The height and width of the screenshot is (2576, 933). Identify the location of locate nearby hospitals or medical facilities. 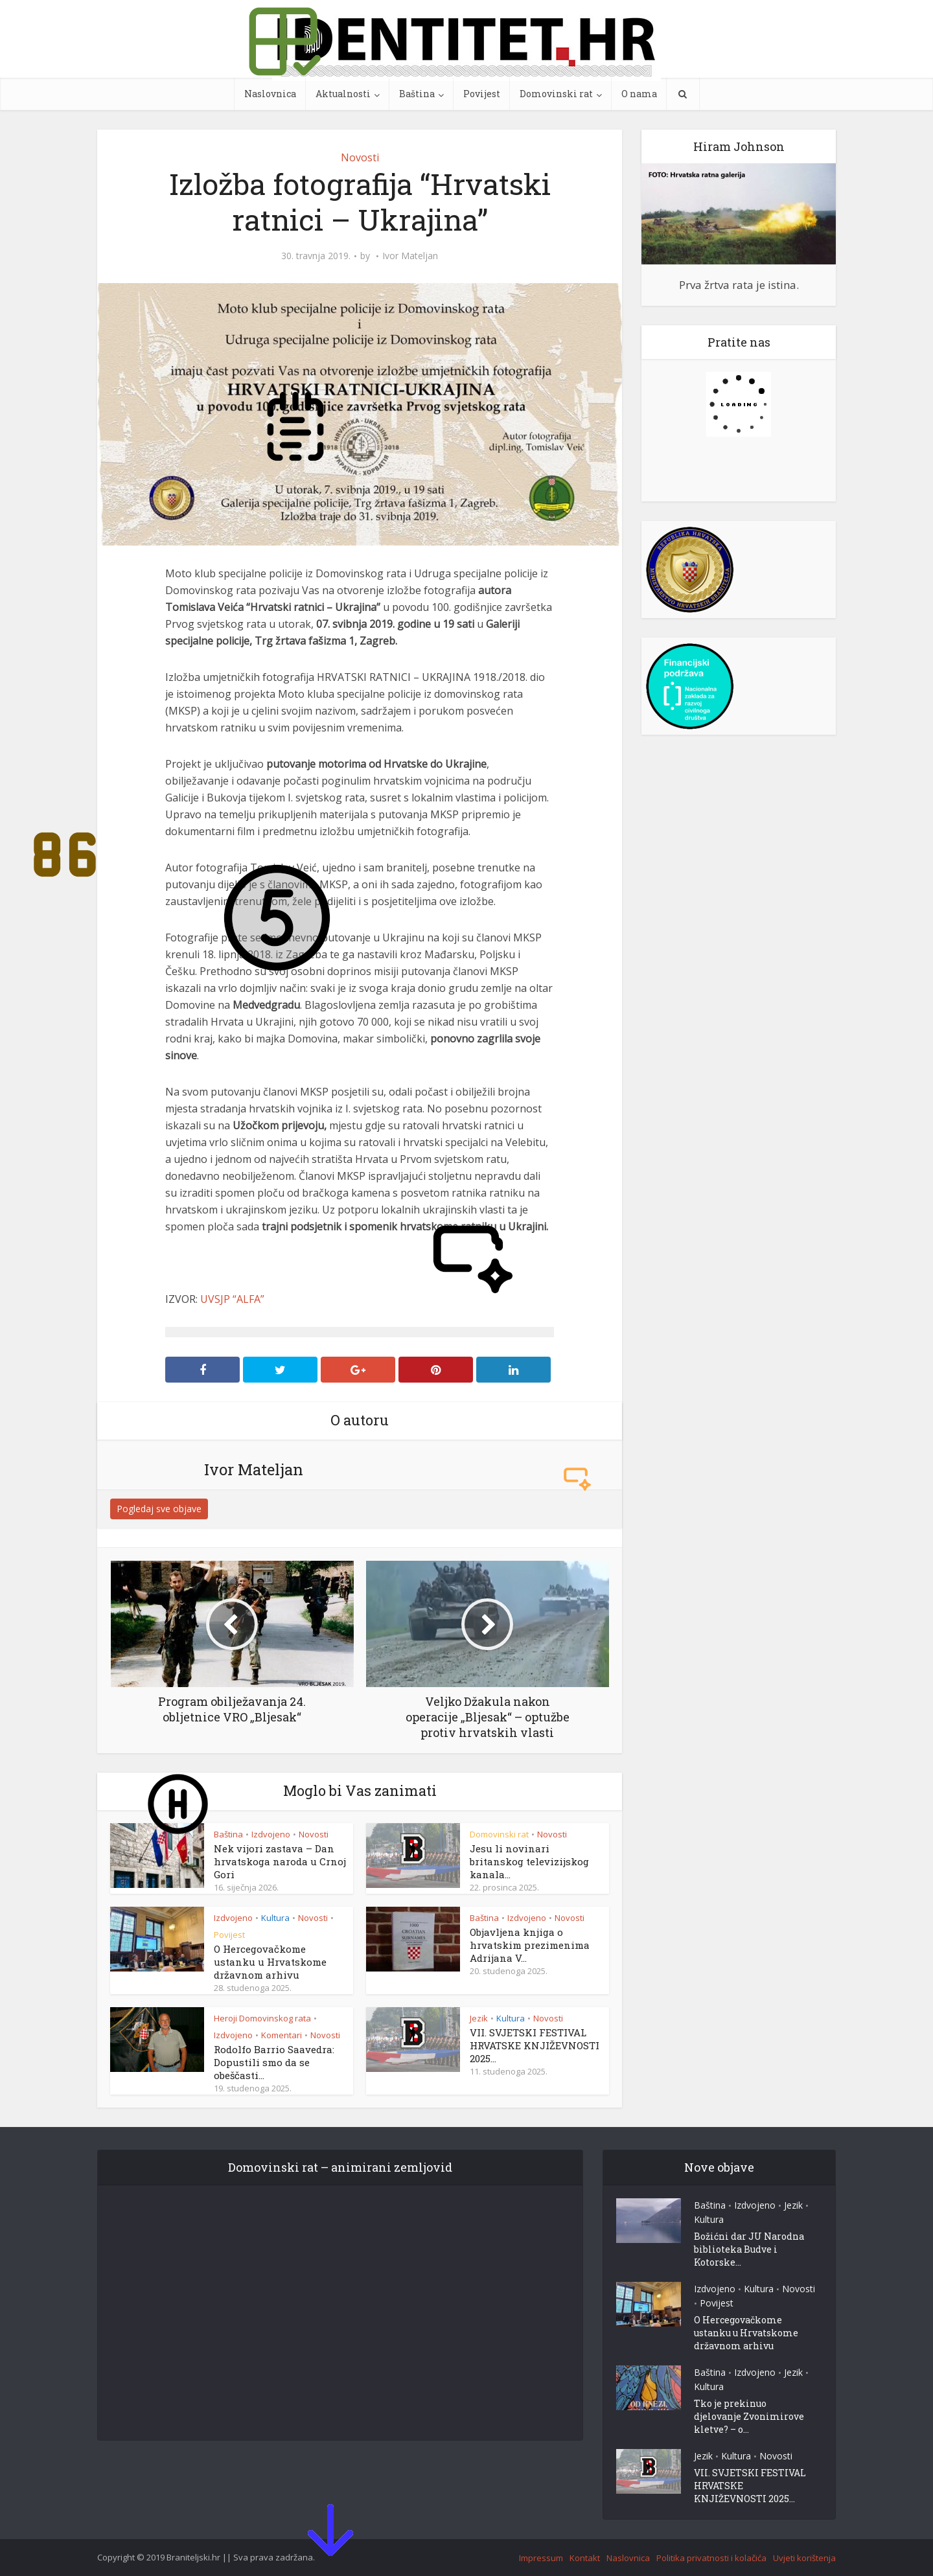
(178, 1804).